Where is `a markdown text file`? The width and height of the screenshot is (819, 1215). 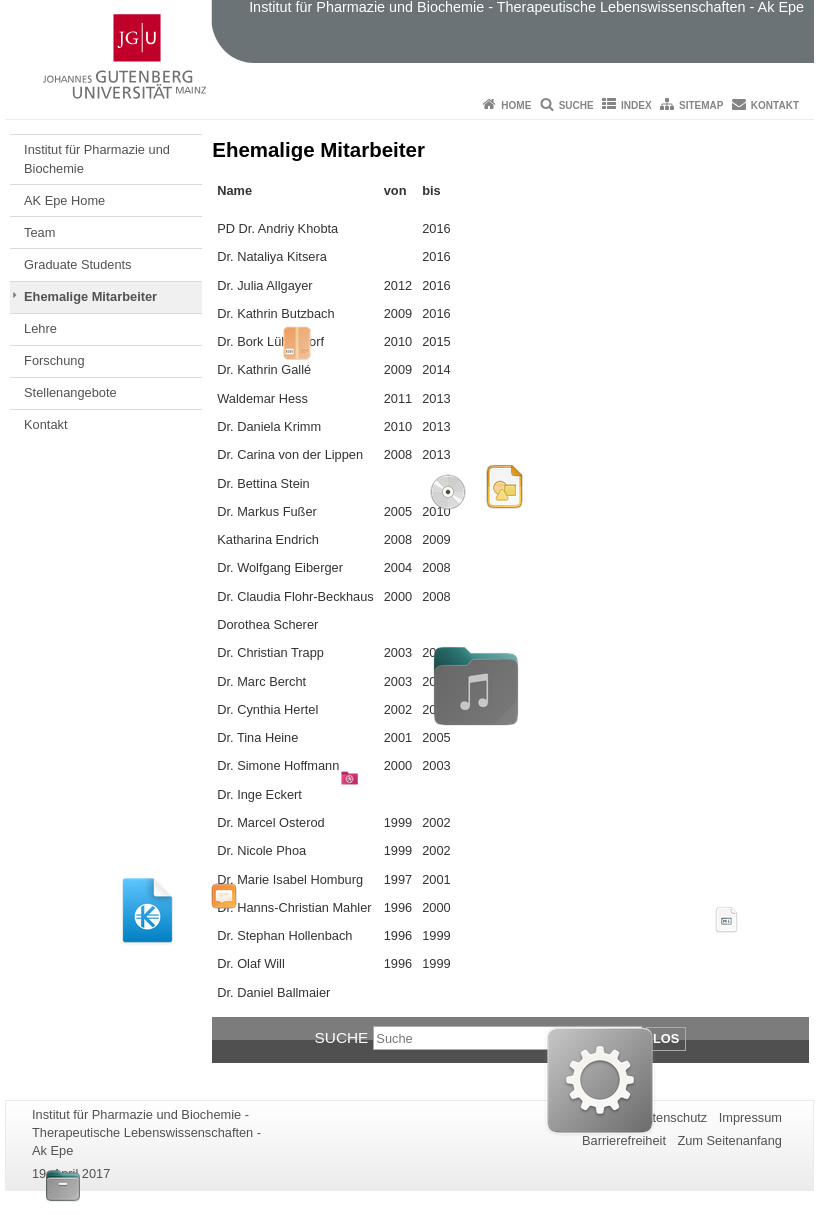
a markdown text file is located at coordinates (726, 919).